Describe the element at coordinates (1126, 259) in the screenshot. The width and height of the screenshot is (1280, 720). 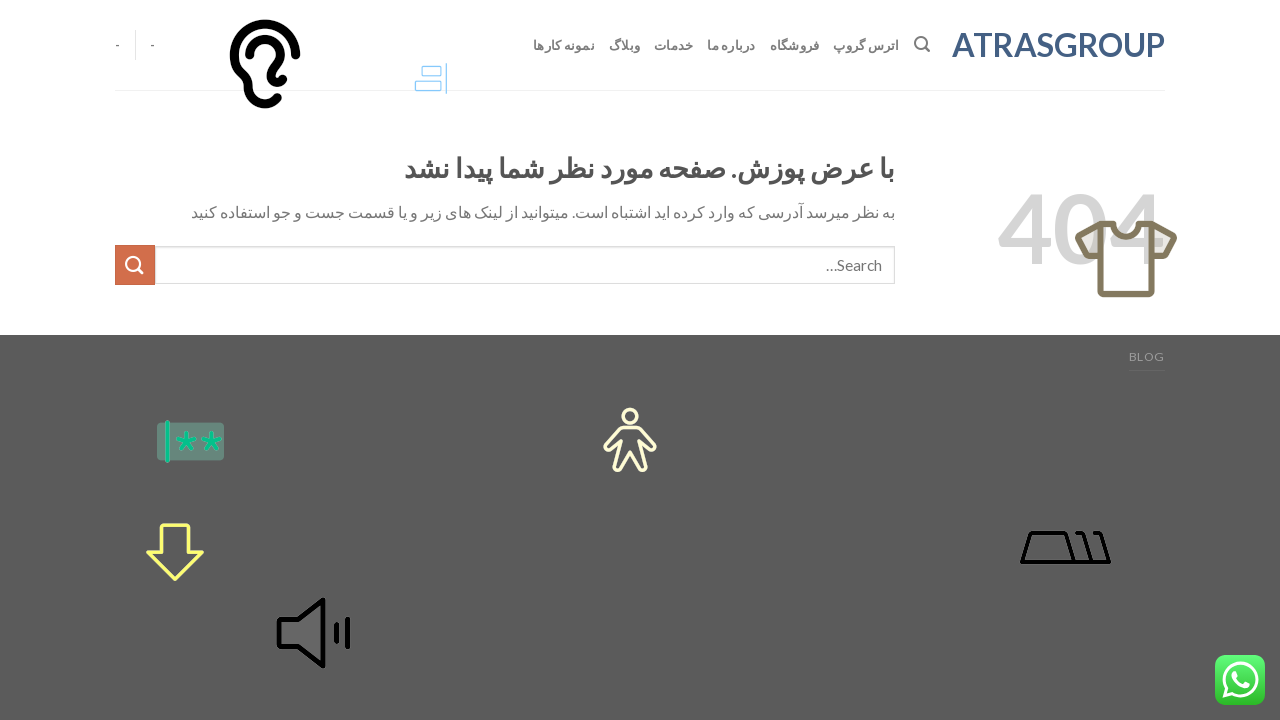
I see `browse clothing or apparel items` at that location.